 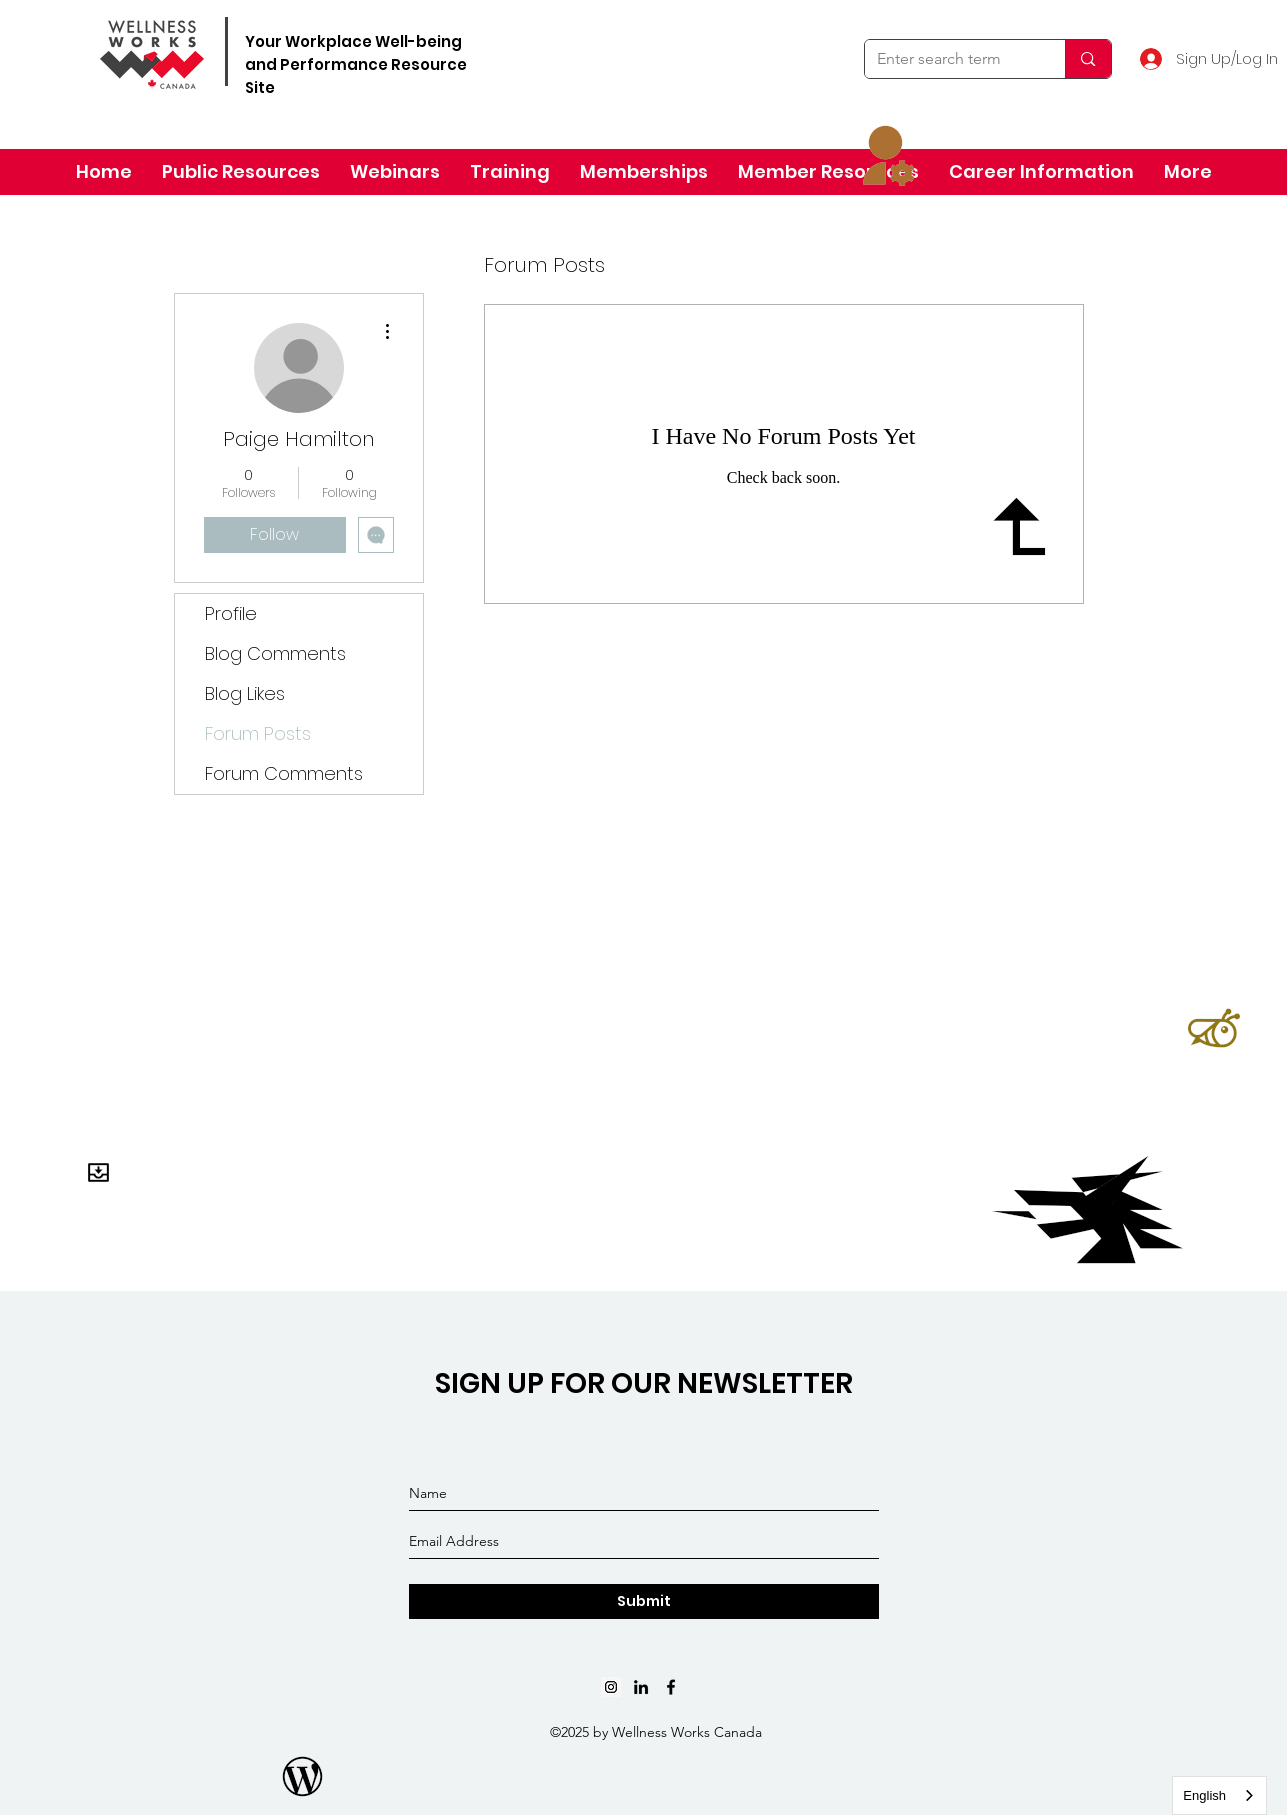 I want to click on wails framework logo, so click(x=1087, y=1209).